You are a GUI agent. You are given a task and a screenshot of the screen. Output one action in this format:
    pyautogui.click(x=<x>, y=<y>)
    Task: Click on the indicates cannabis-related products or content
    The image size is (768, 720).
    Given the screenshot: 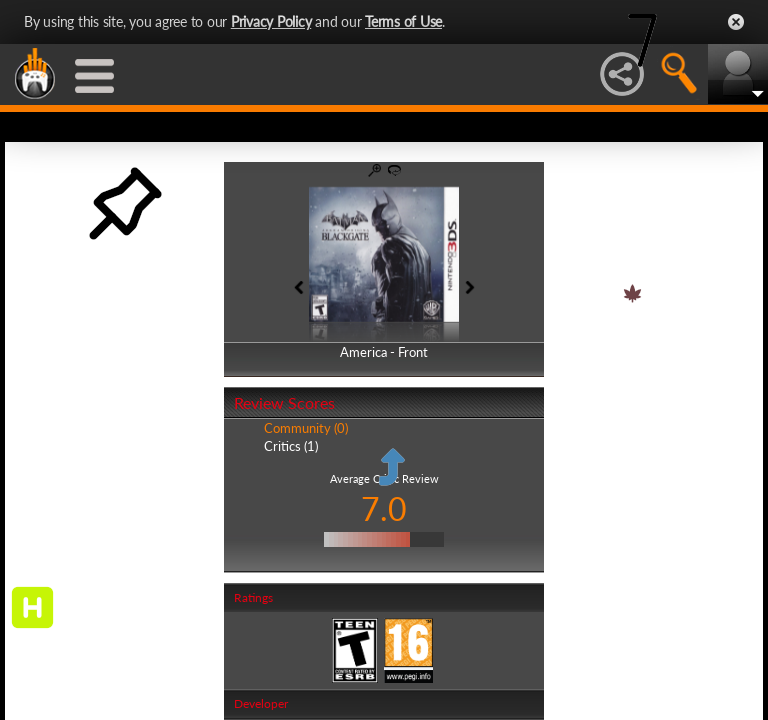 What is the action you would take?
    pyautogui.click(x=632, y=293)
    